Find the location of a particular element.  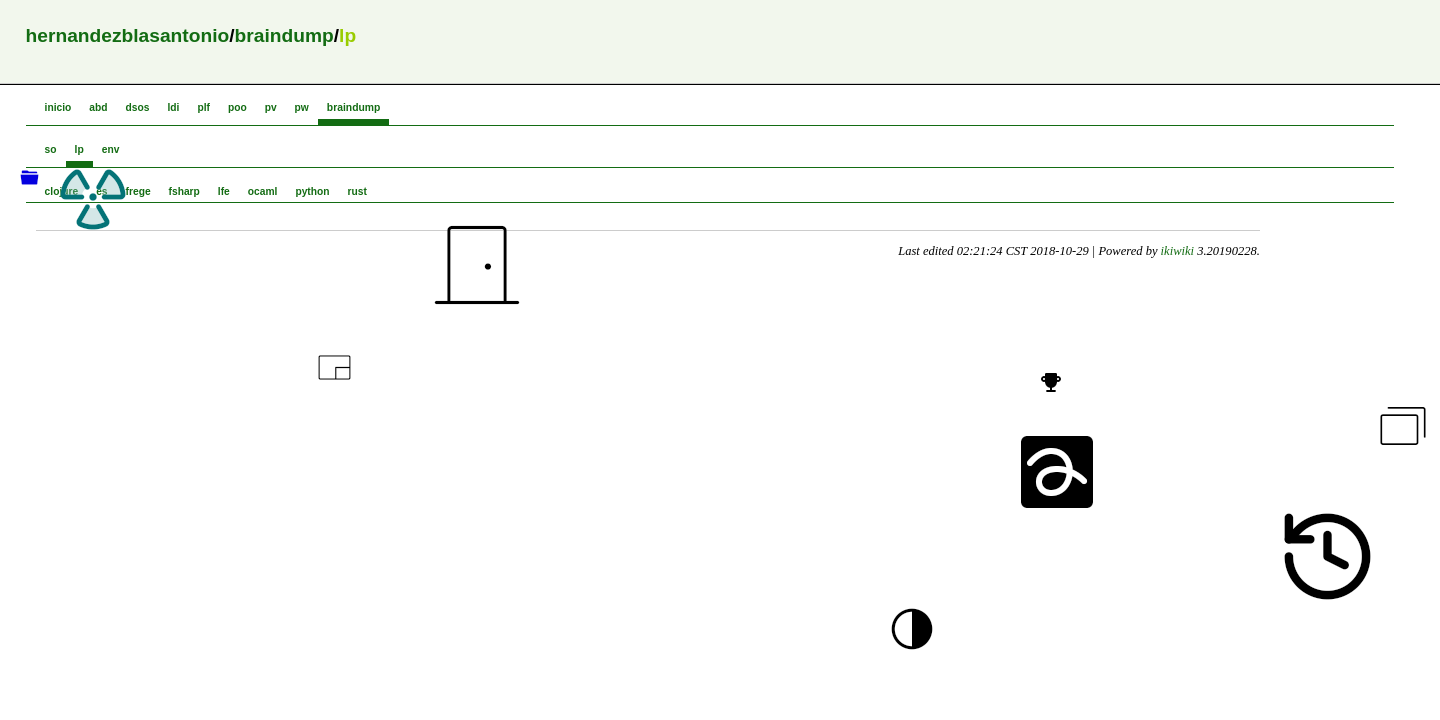

enable picture-in-picture mode is located at coordinates (334, 367).